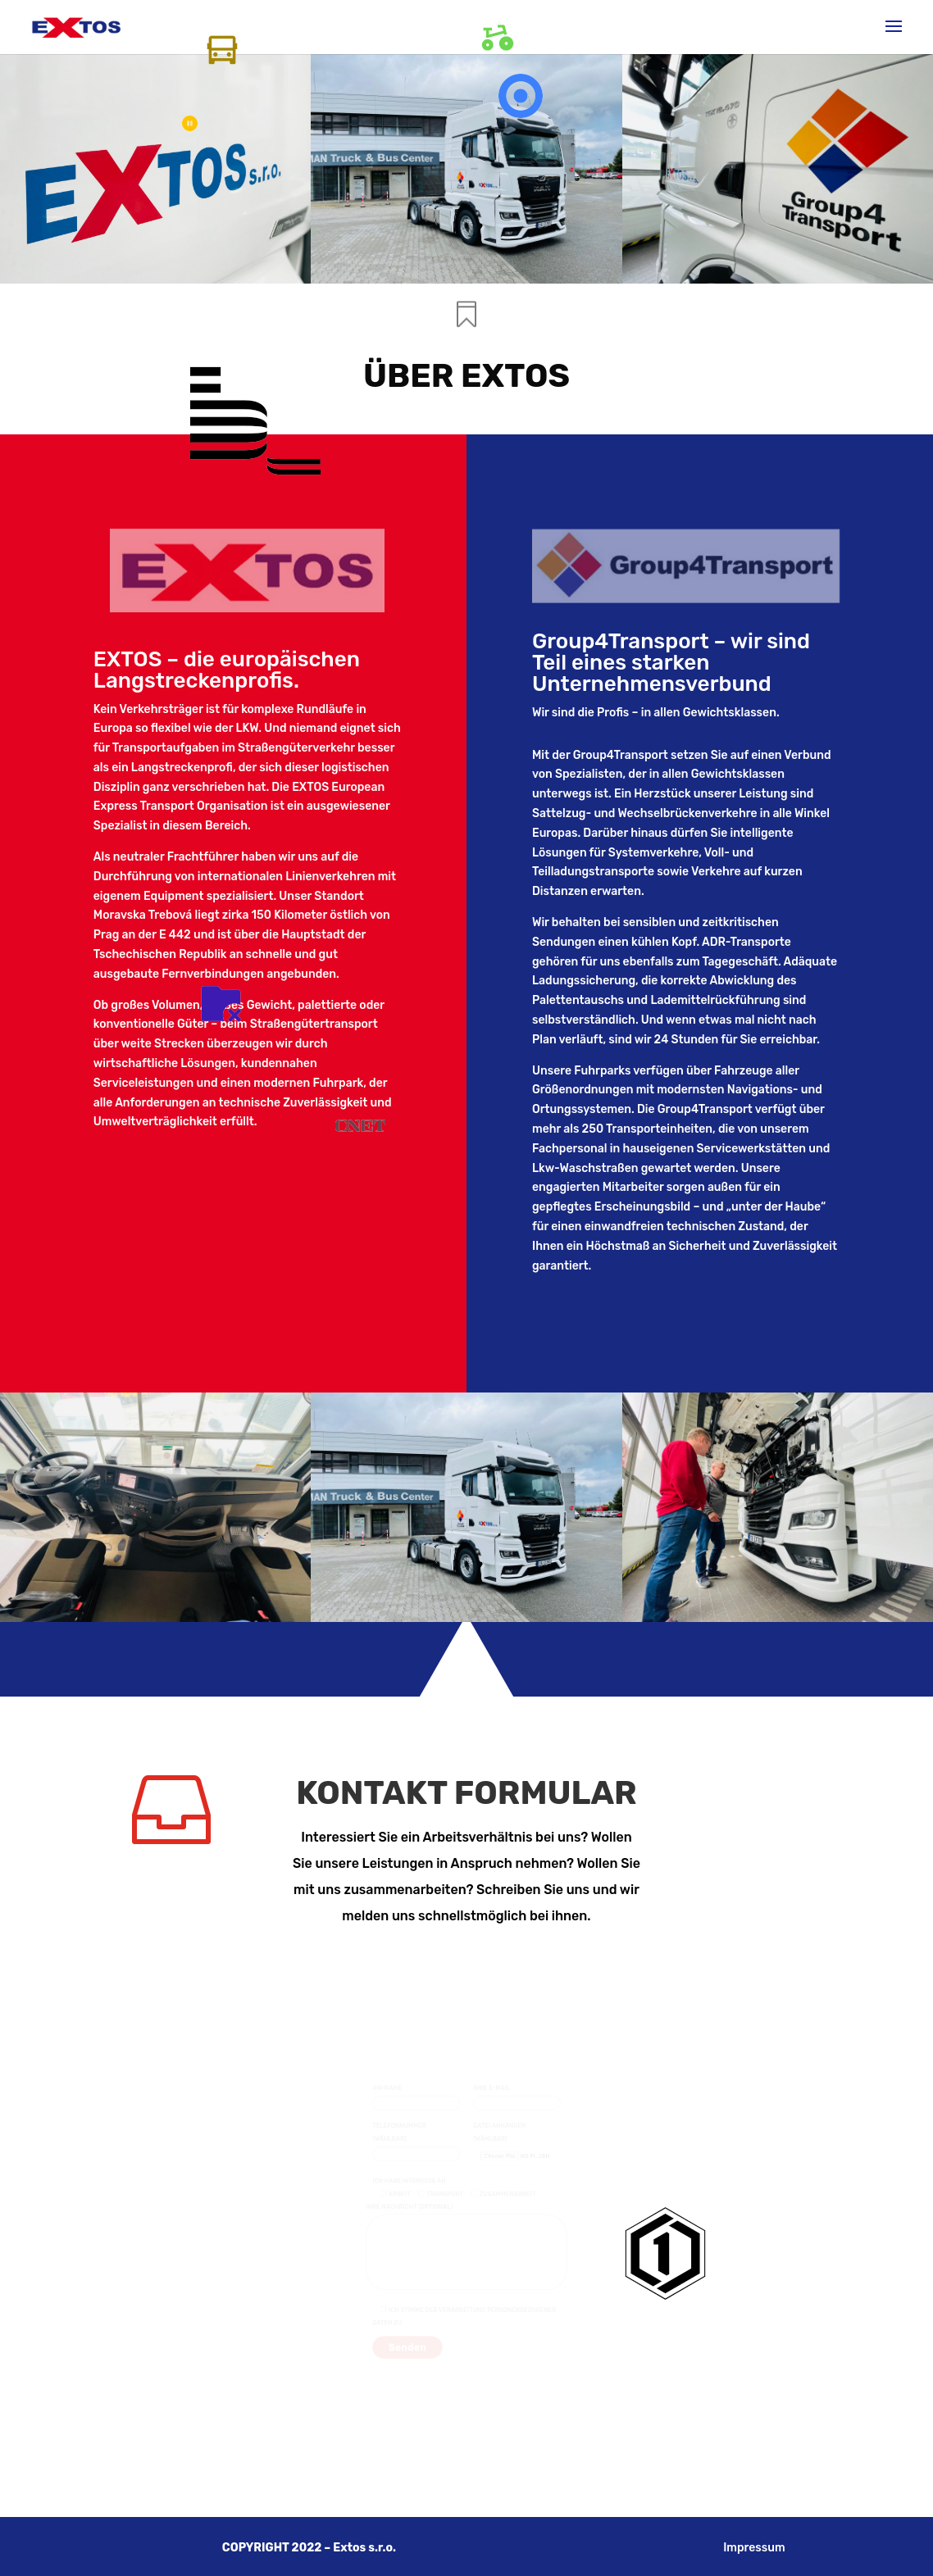 This screenshot has height=2576, width=933. I want to click on visit cnet website or app, so click(360, 1125).